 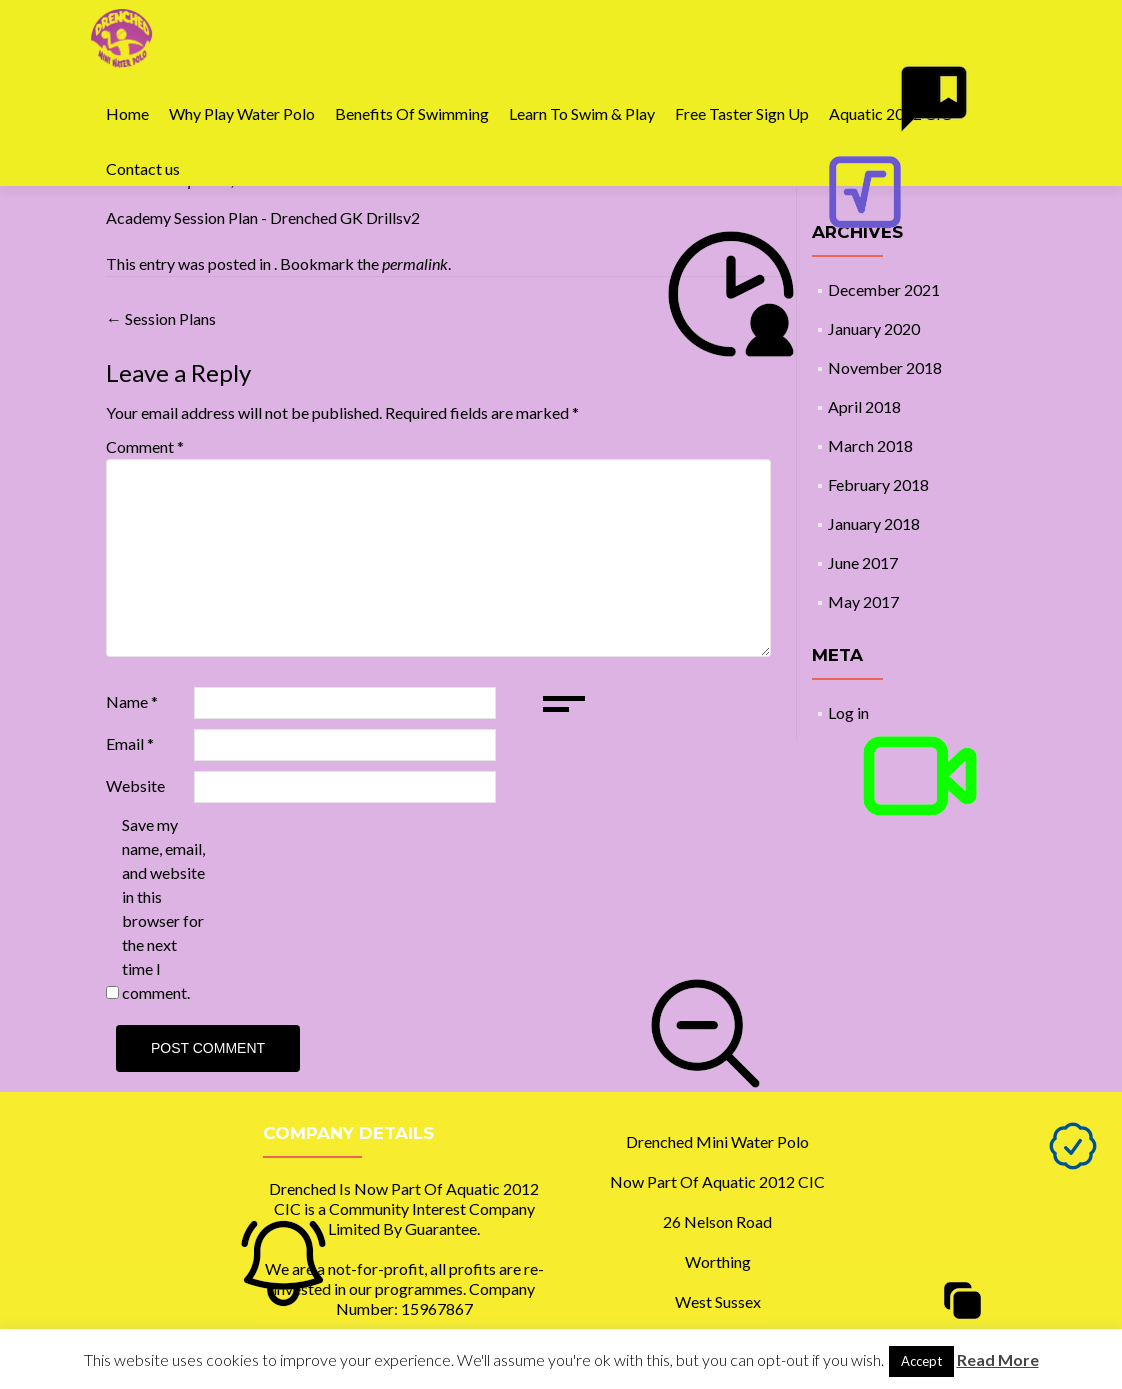 What do you see at coordinates (731, 294) in the screenshot?
I see `view user activity history` at bounding box center [731, 294].